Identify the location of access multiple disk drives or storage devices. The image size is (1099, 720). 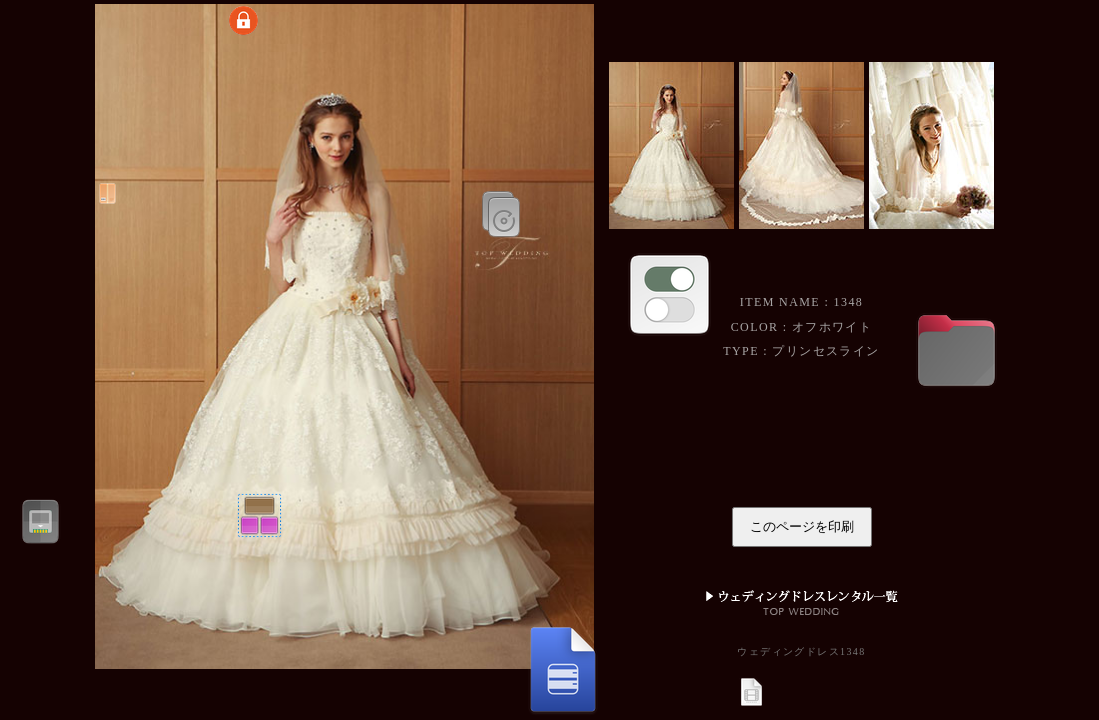
(501, 214).